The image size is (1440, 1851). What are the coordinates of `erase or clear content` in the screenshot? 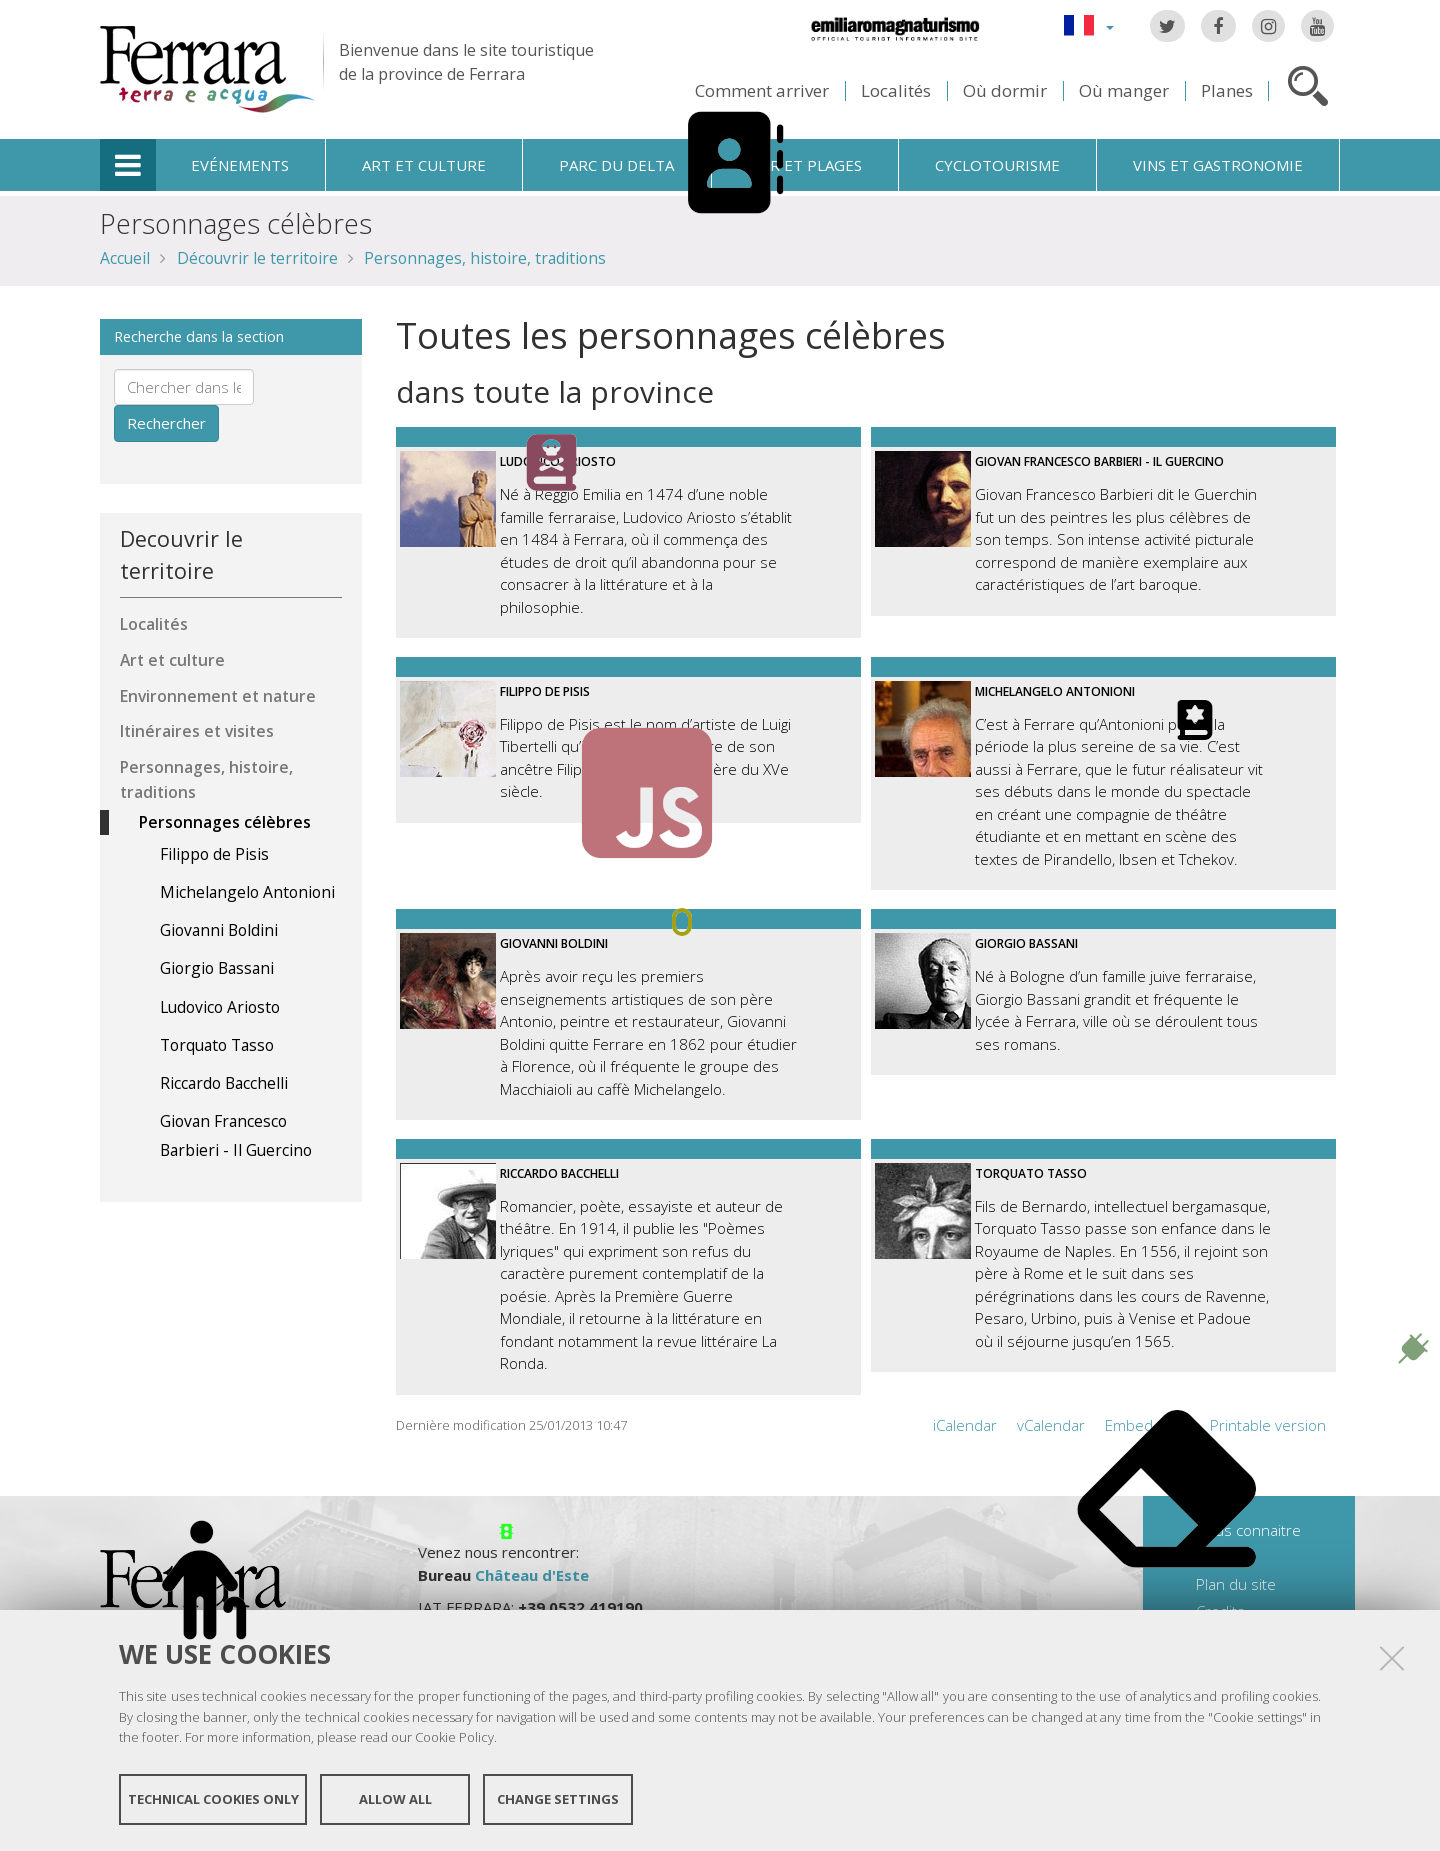 It's located at (1172, 1494).